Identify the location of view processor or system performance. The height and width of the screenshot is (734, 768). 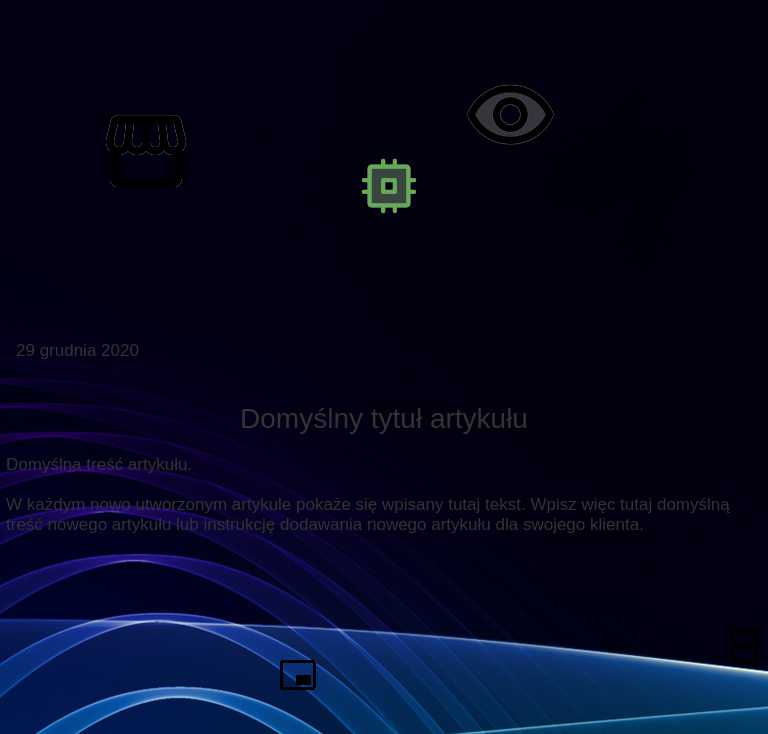
(389, 186).